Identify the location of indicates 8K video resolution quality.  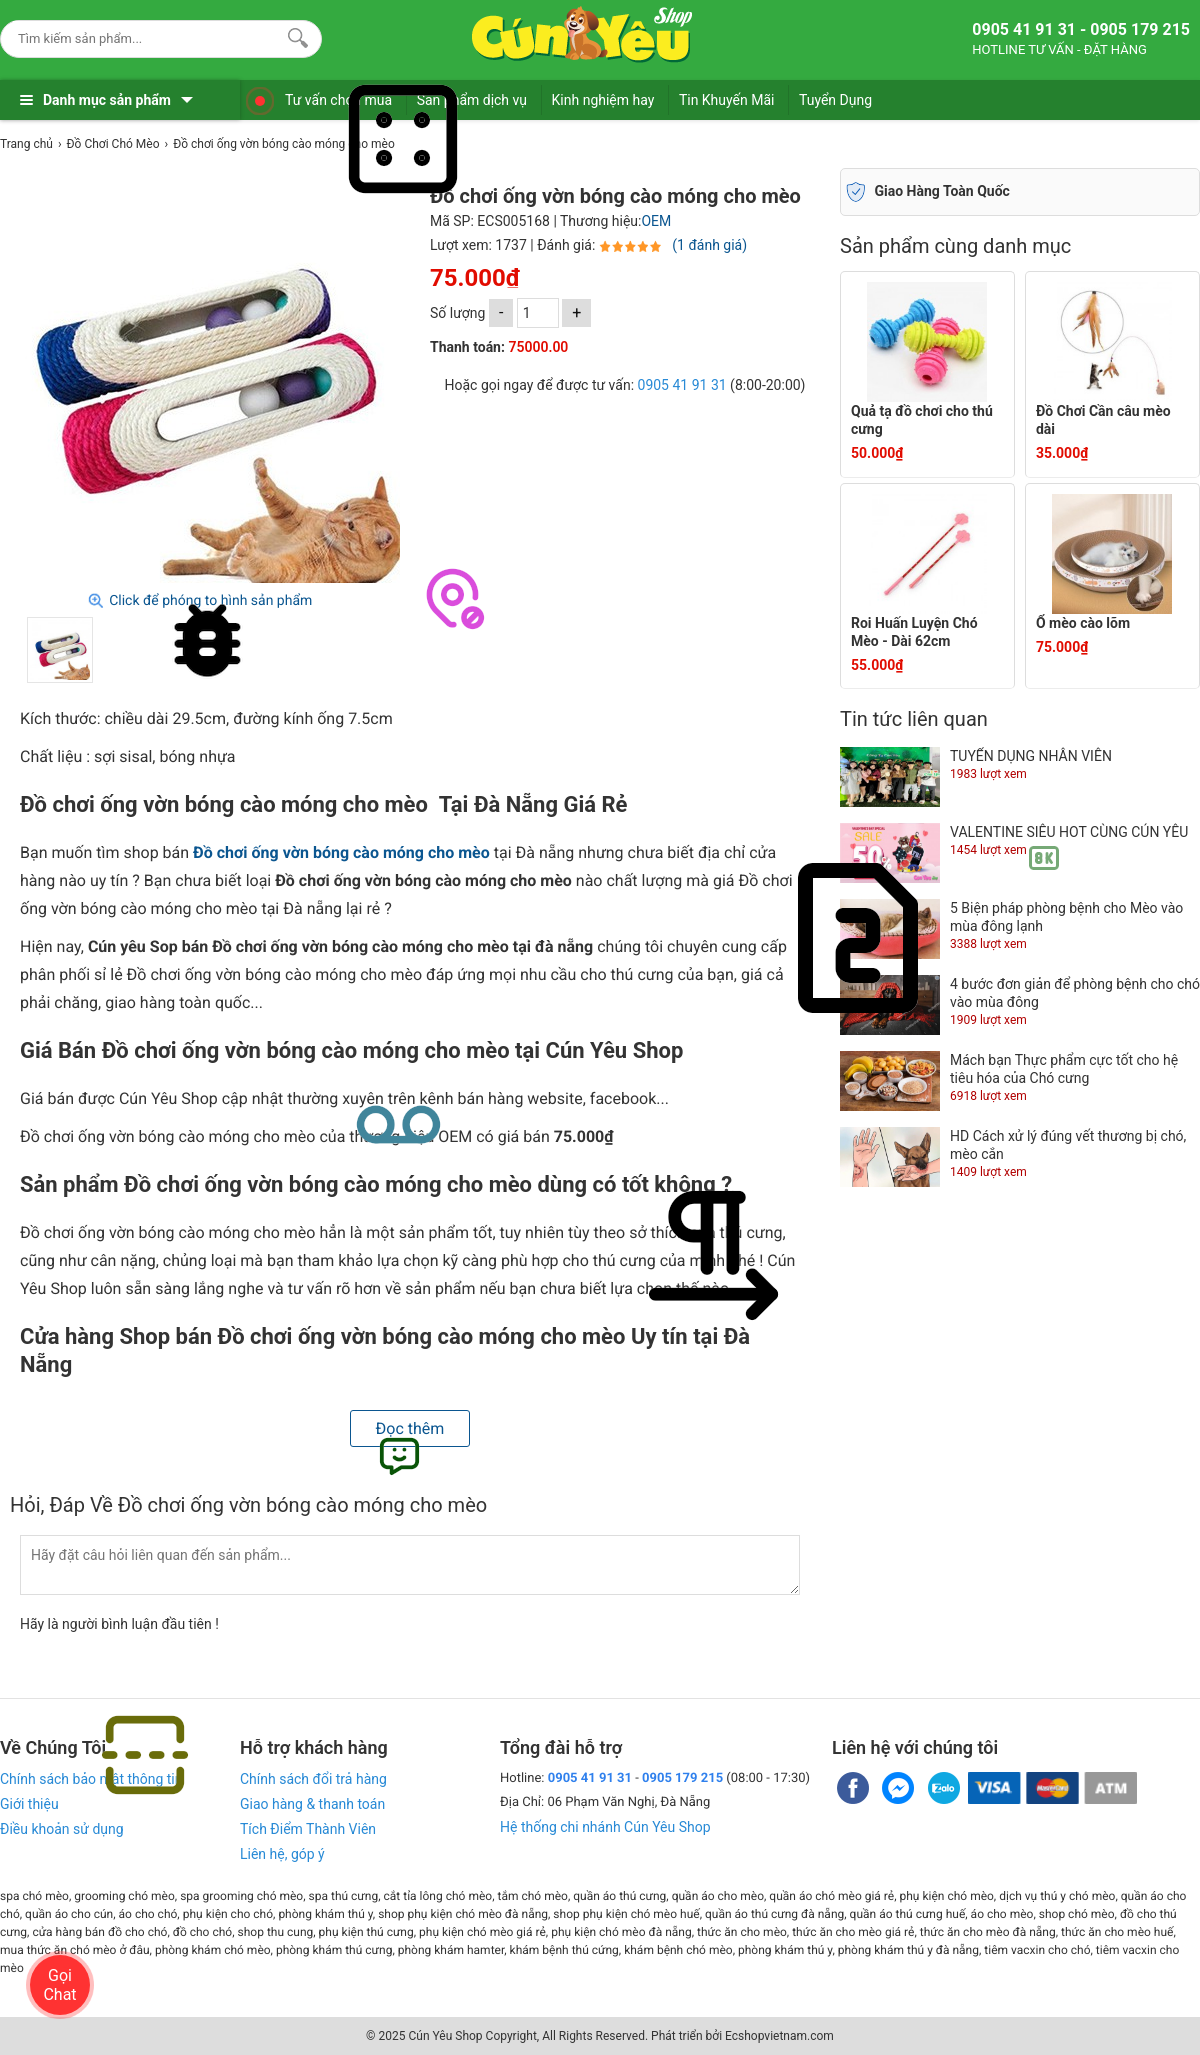
(1044, 858).